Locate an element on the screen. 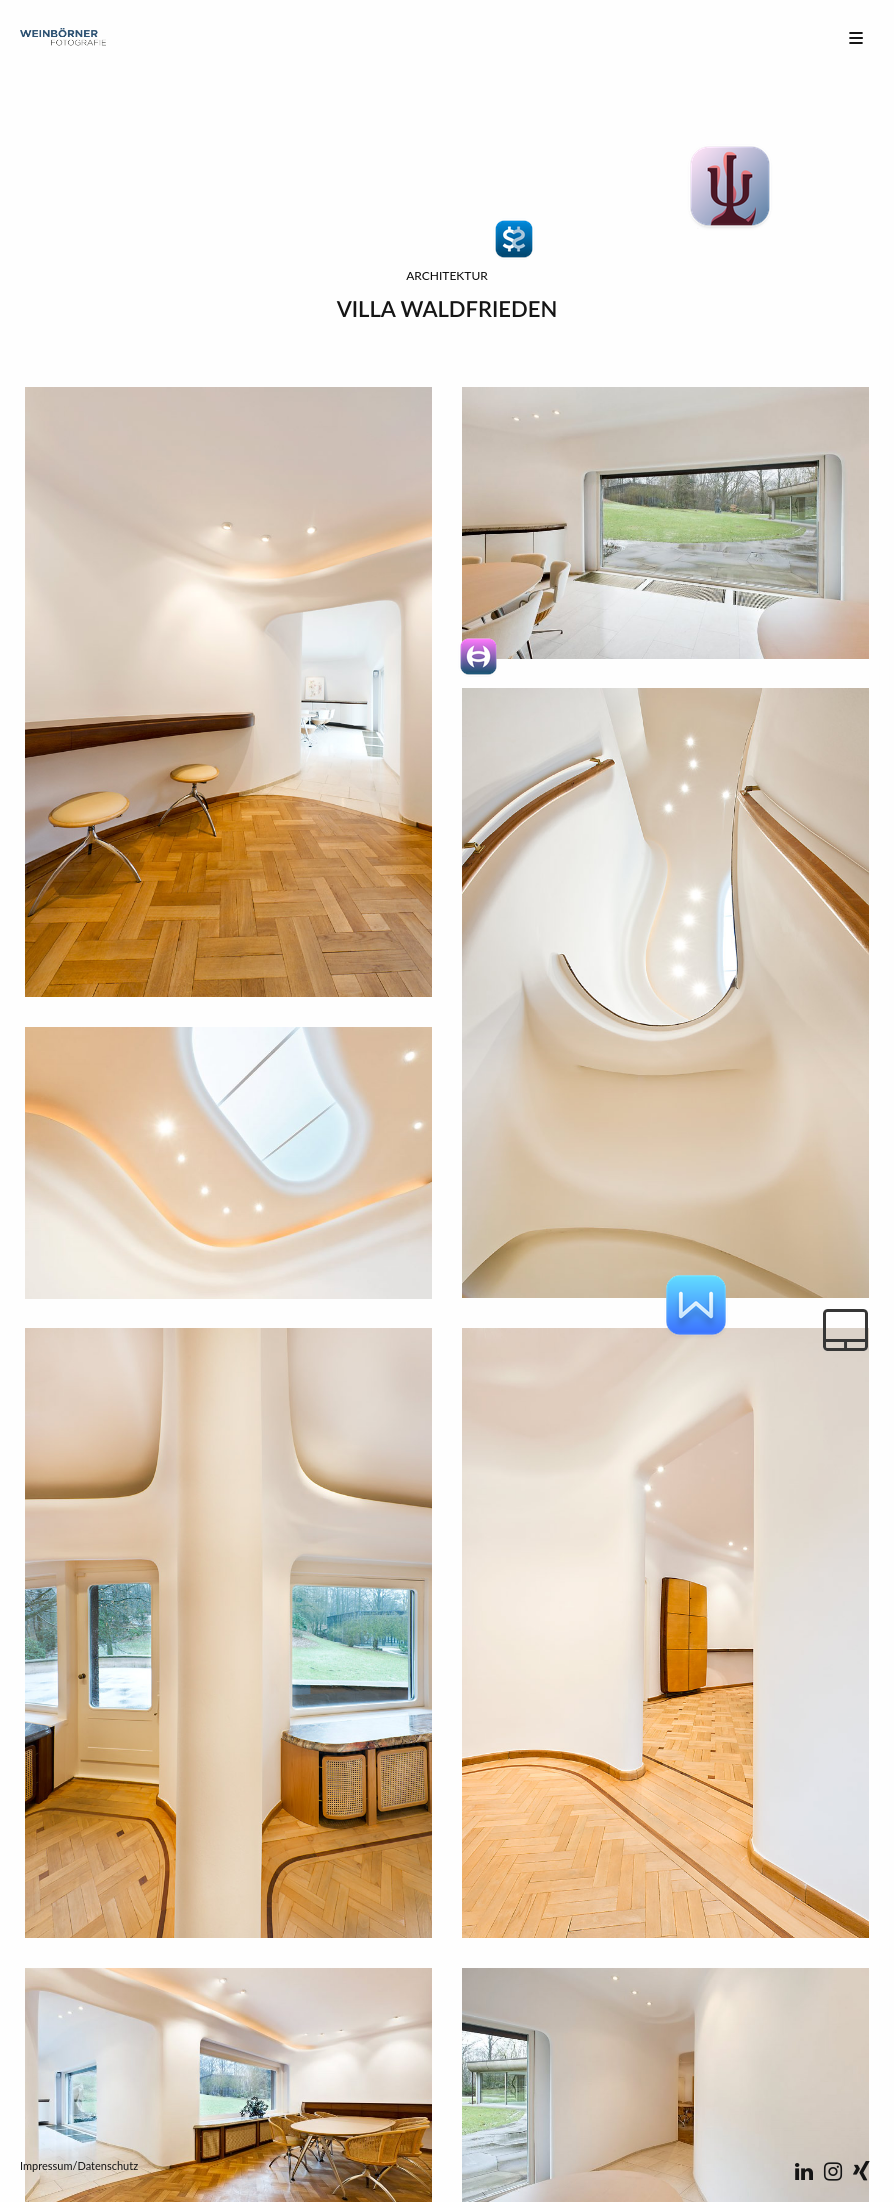 The image size is (894, 2202). open wps office application is located at coordinates (696, 1305).